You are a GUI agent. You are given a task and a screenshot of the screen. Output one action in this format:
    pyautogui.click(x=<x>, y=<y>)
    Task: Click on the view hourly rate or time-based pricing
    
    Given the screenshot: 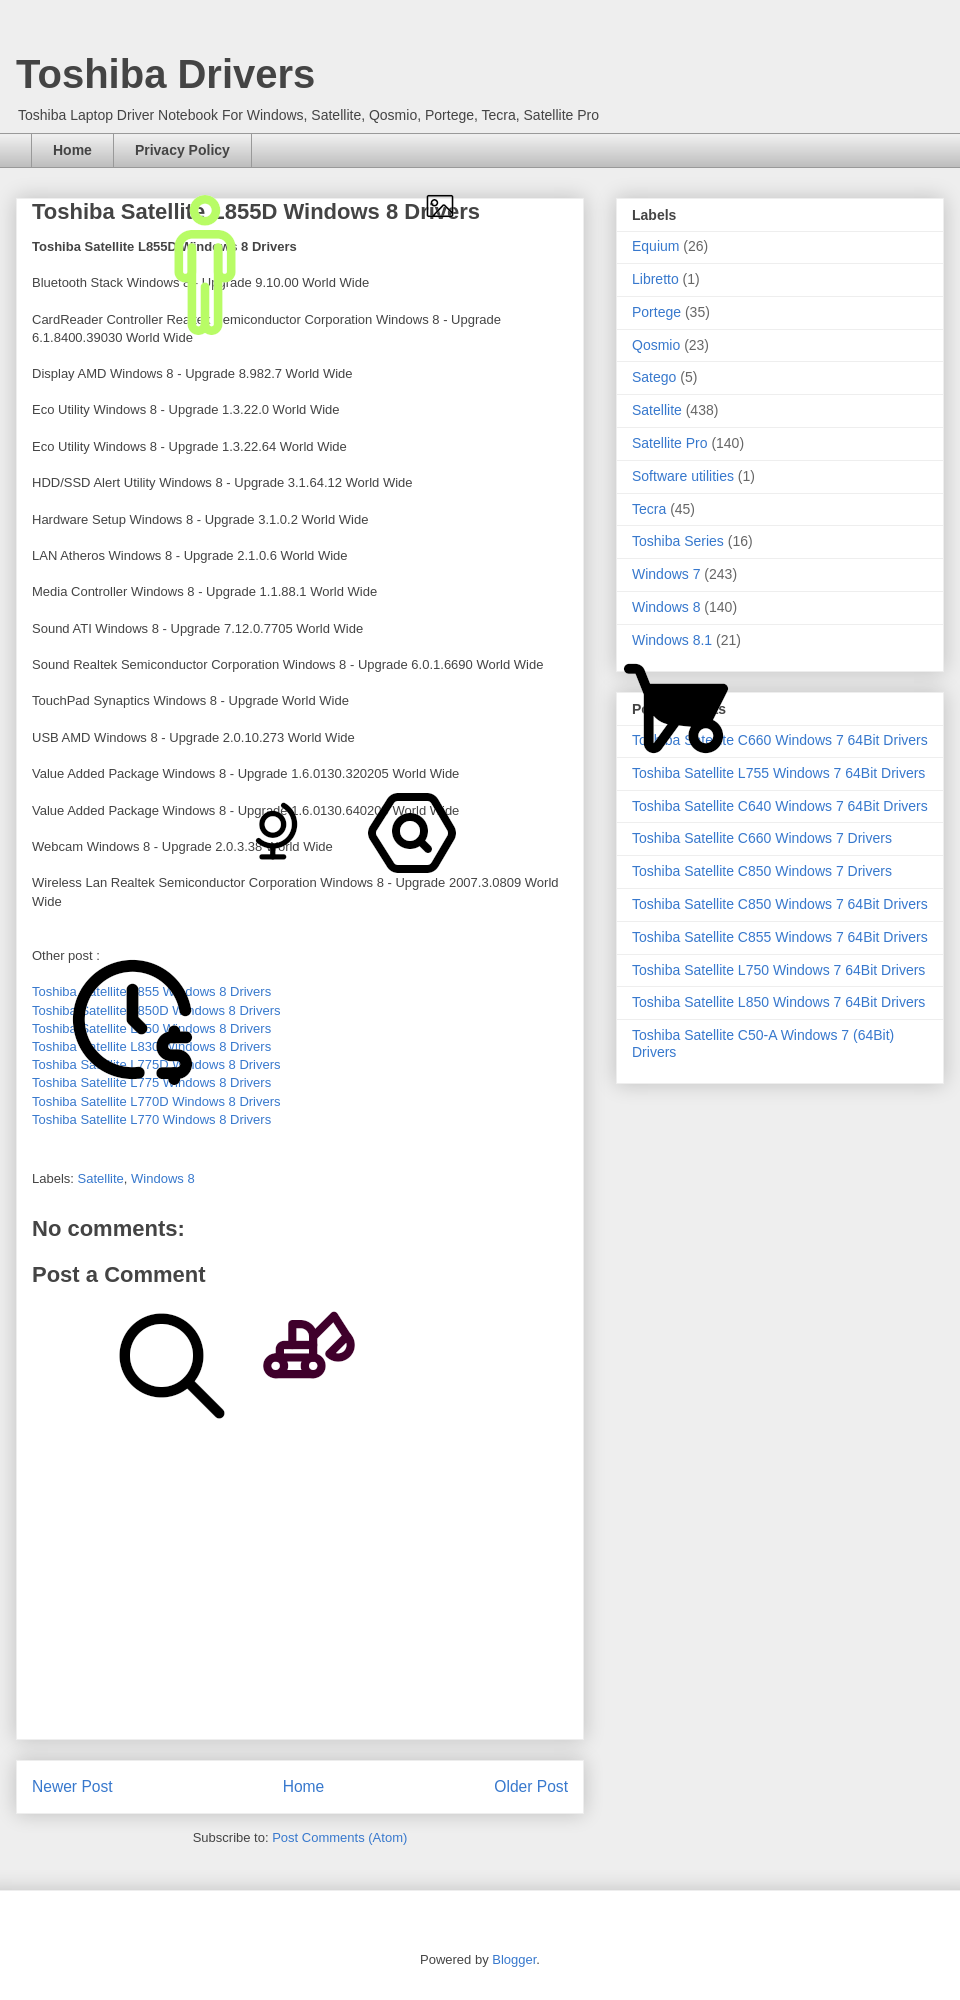 What is the action you would take?
    pyautogui.click(x=132, y=1019)
    